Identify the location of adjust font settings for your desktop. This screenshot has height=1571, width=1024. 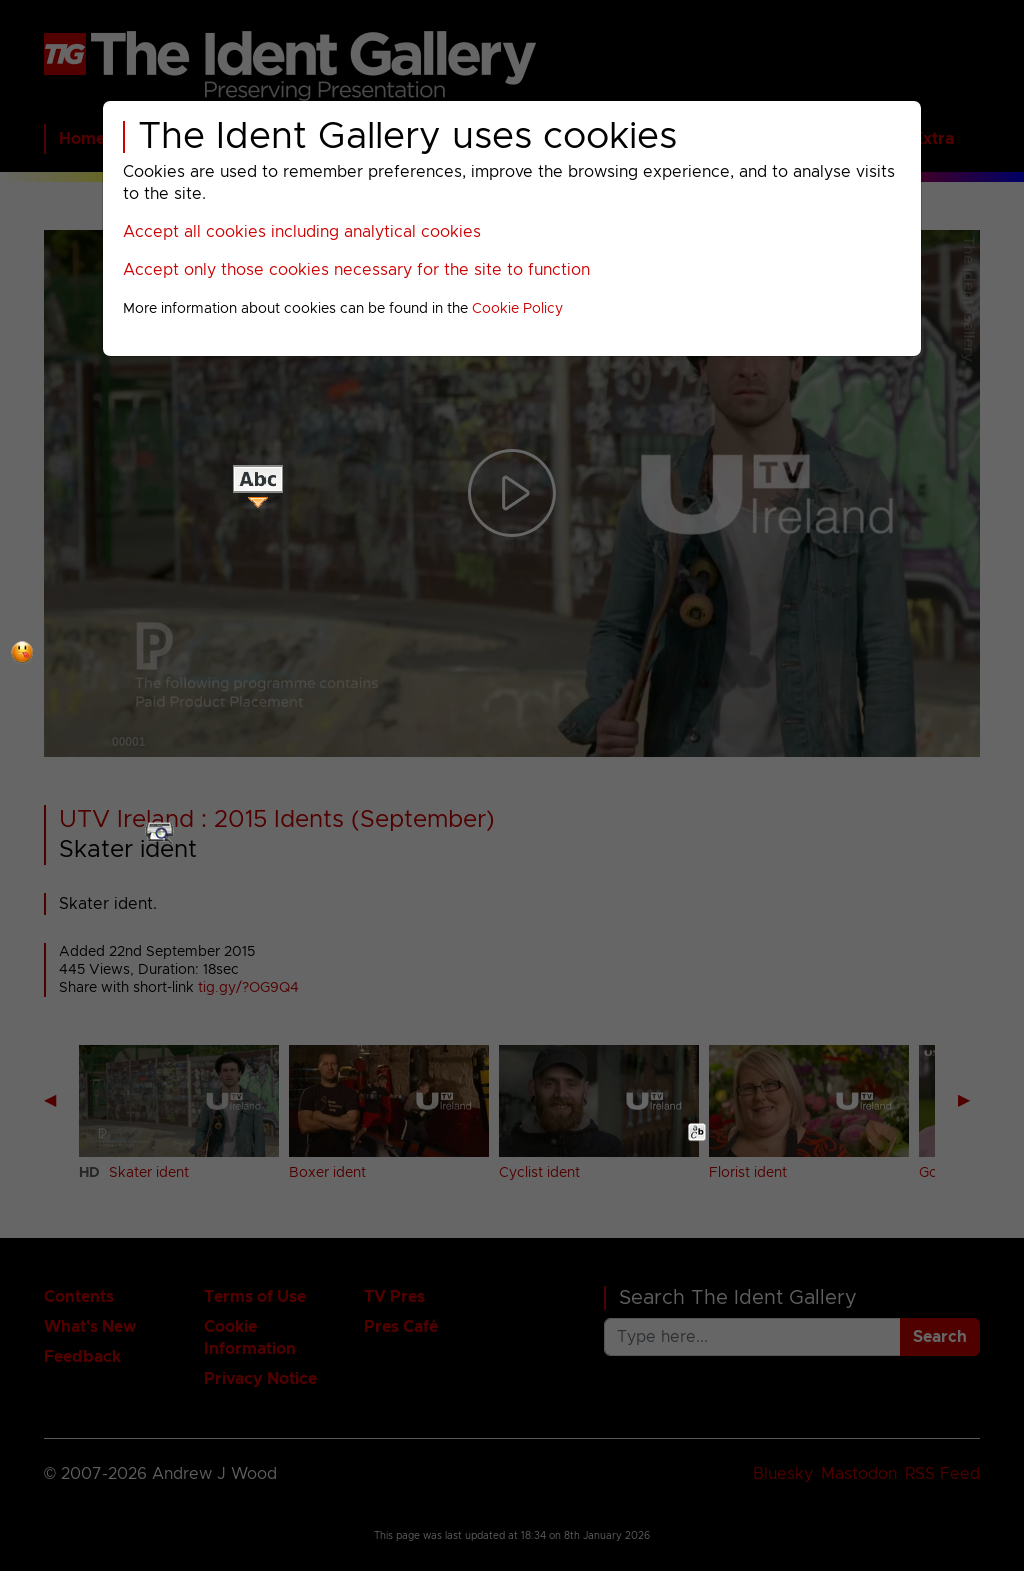
(697, 1132).